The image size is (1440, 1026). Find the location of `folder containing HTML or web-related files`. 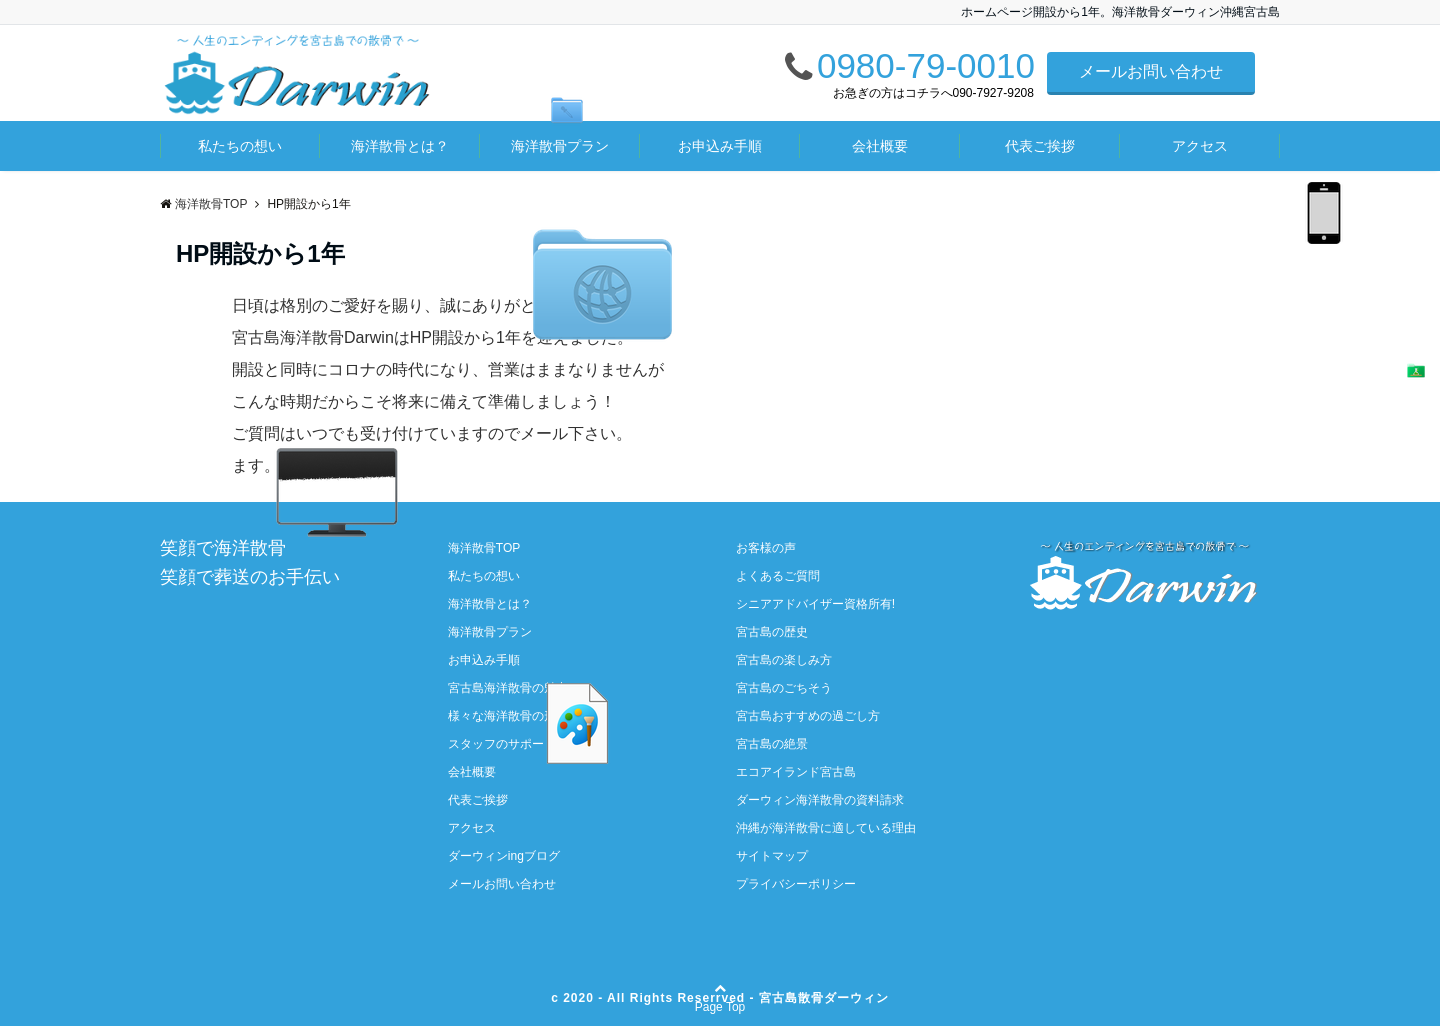

folder containing HTML or web-related files is located at coordinates (602, 284).